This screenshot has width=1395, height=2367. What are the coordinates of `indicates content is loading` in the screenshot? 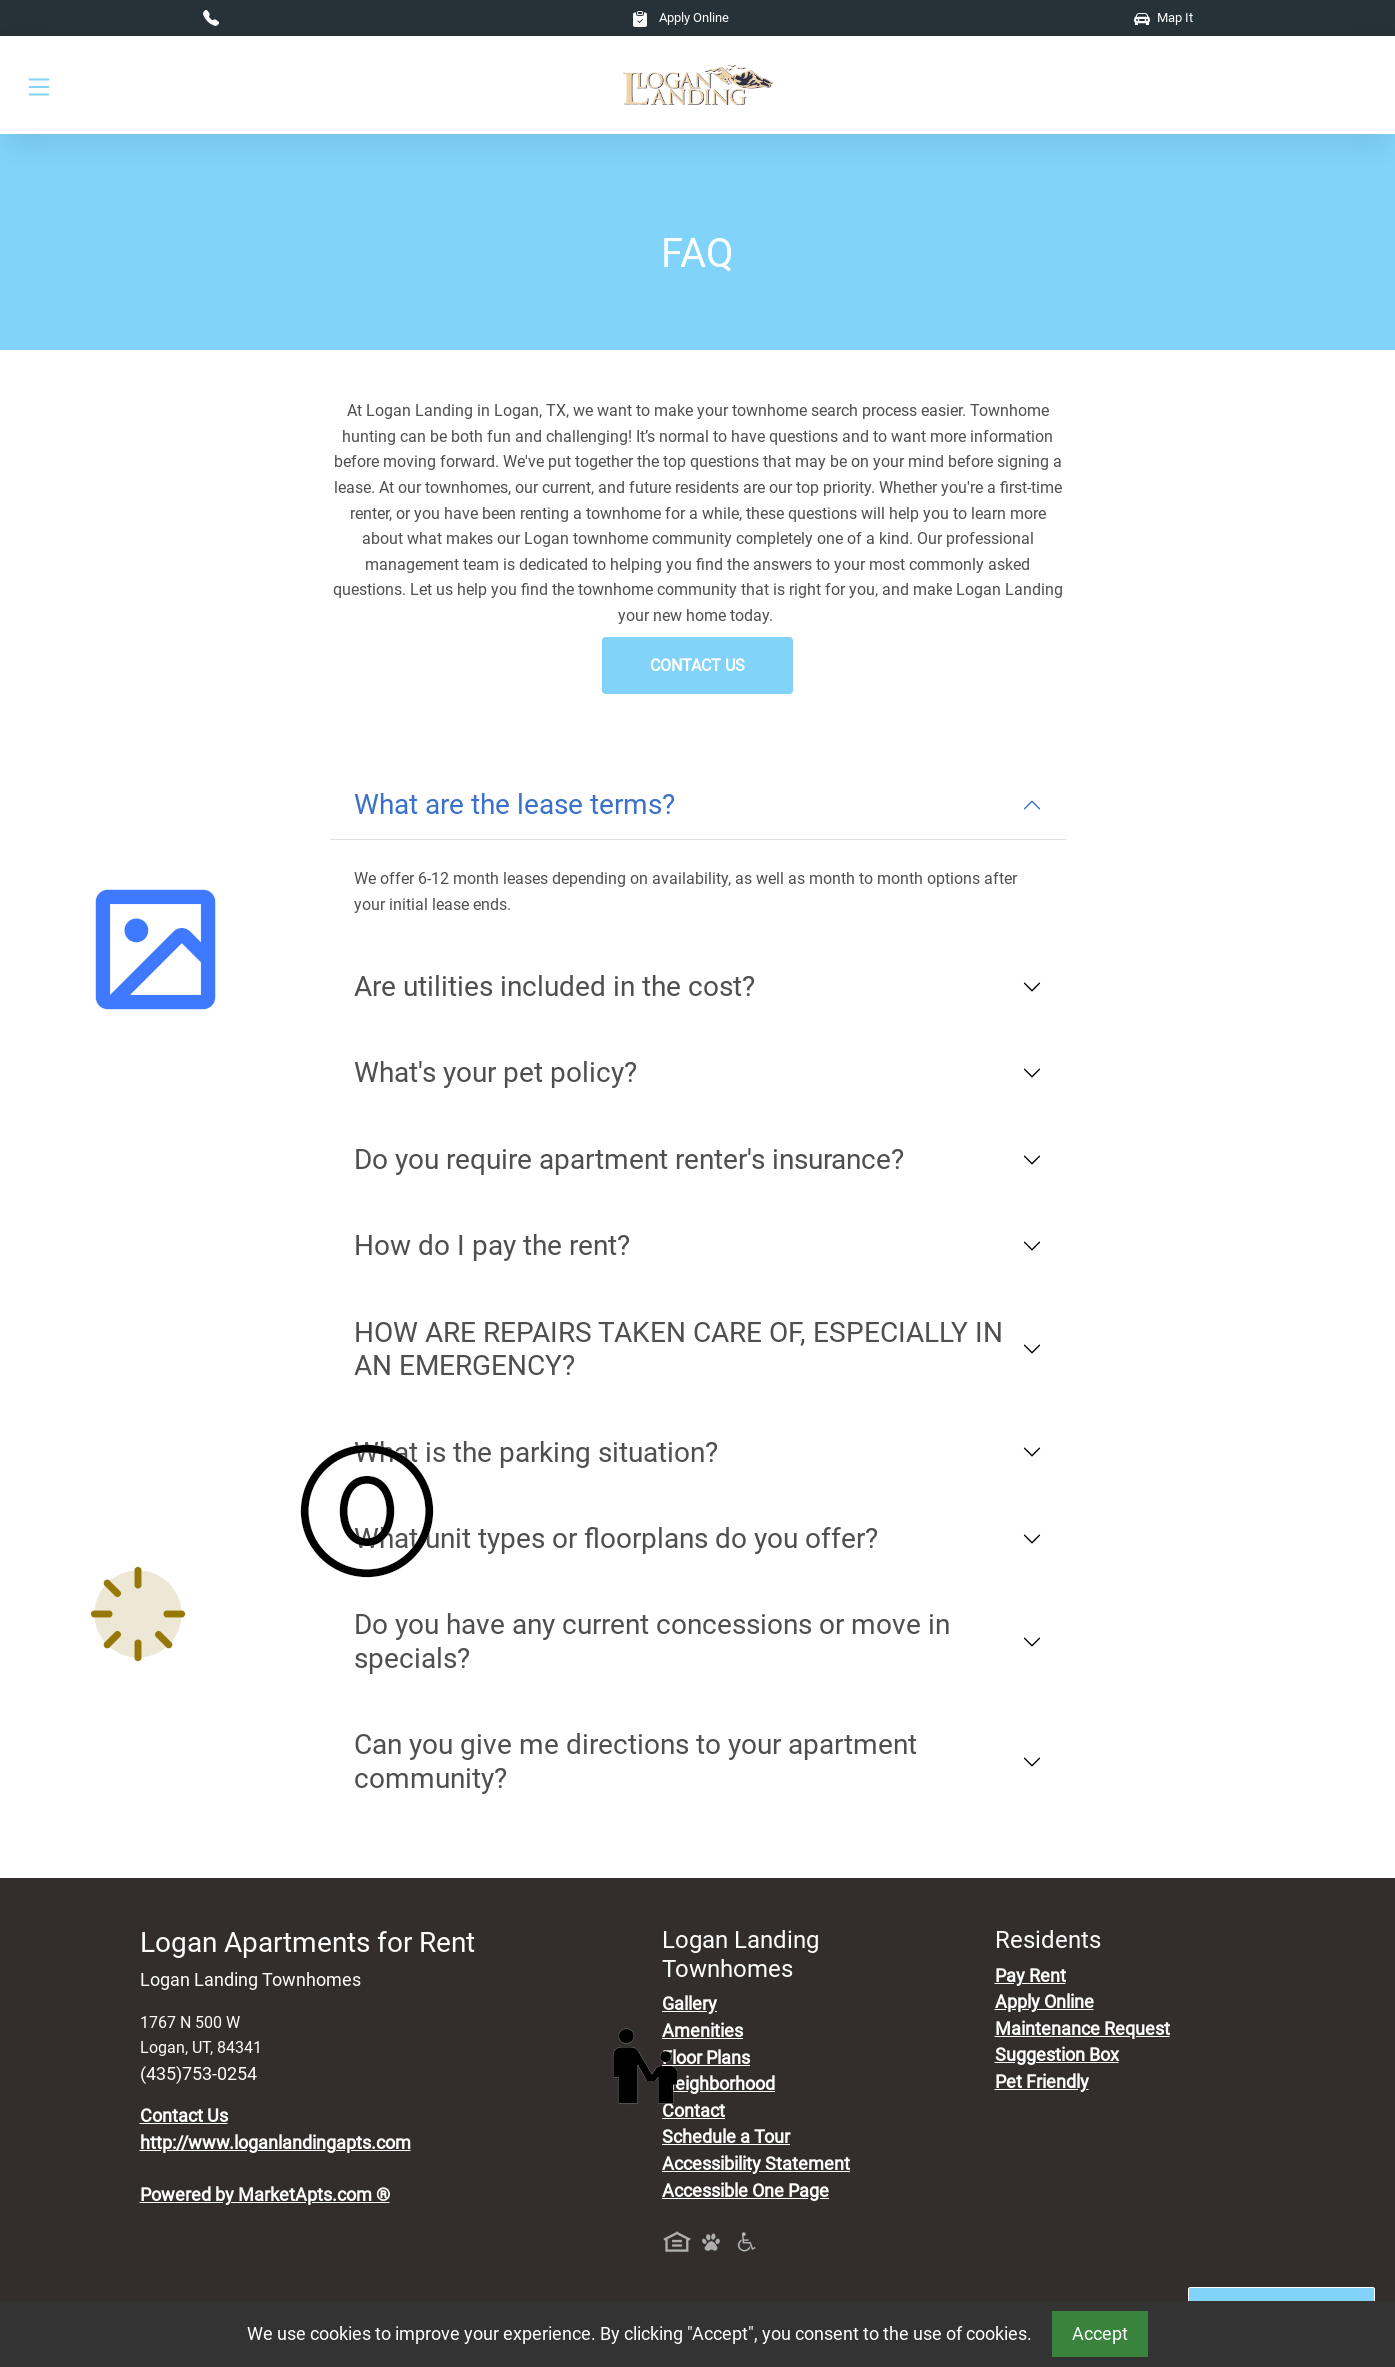 It's located at (138, 1614).